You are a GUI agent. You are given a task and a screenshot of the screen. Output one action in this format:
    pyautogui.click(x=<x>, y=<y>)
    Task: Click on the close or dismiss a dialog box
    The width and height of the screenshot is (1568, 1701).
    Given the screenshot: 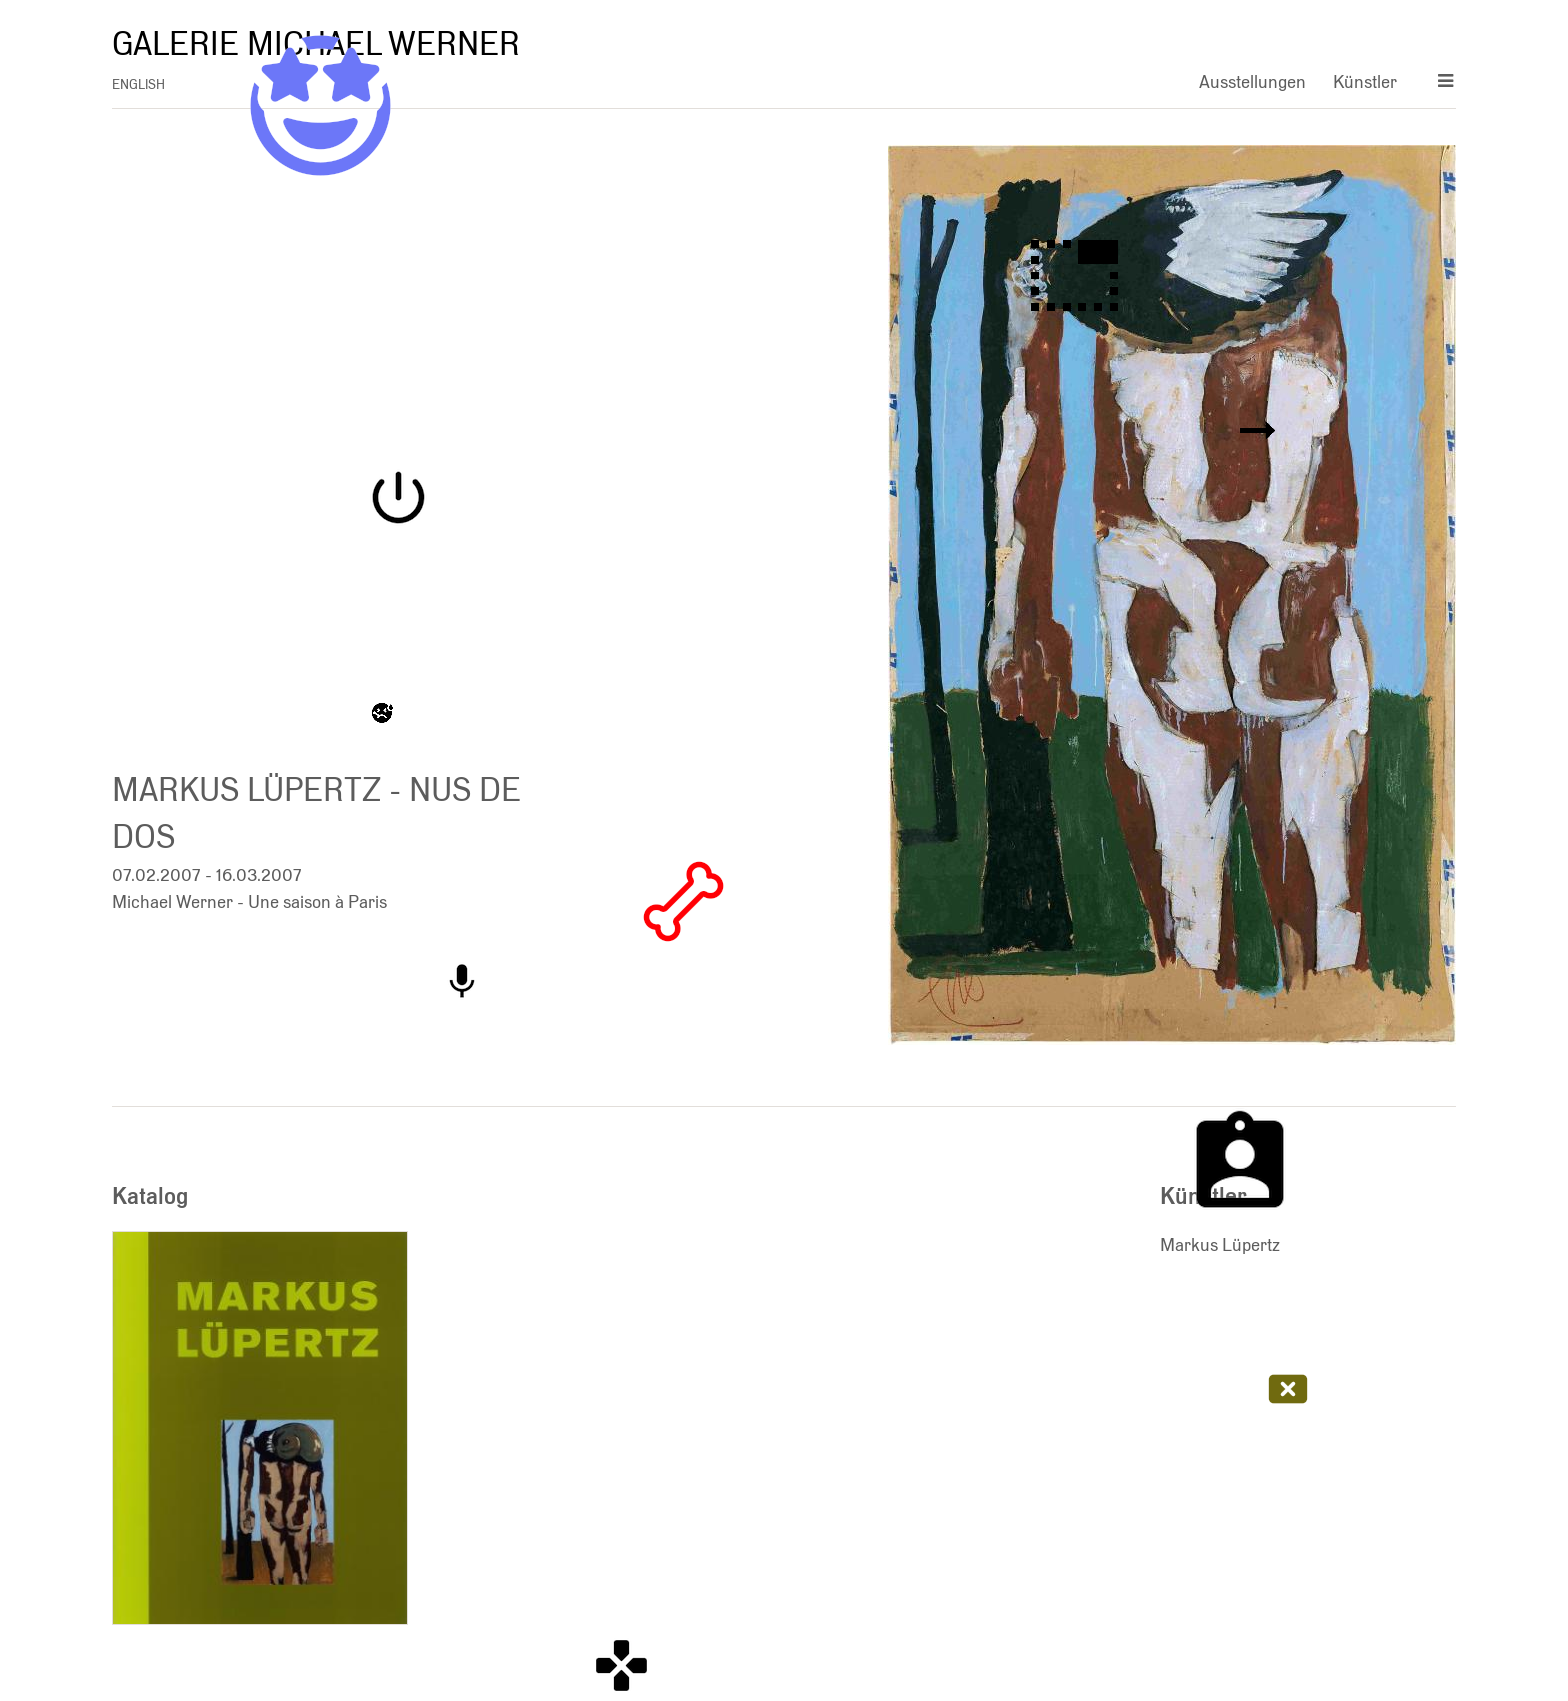 What is the action you would take?
    pyautogui.click(x=1288, y=1389)
    